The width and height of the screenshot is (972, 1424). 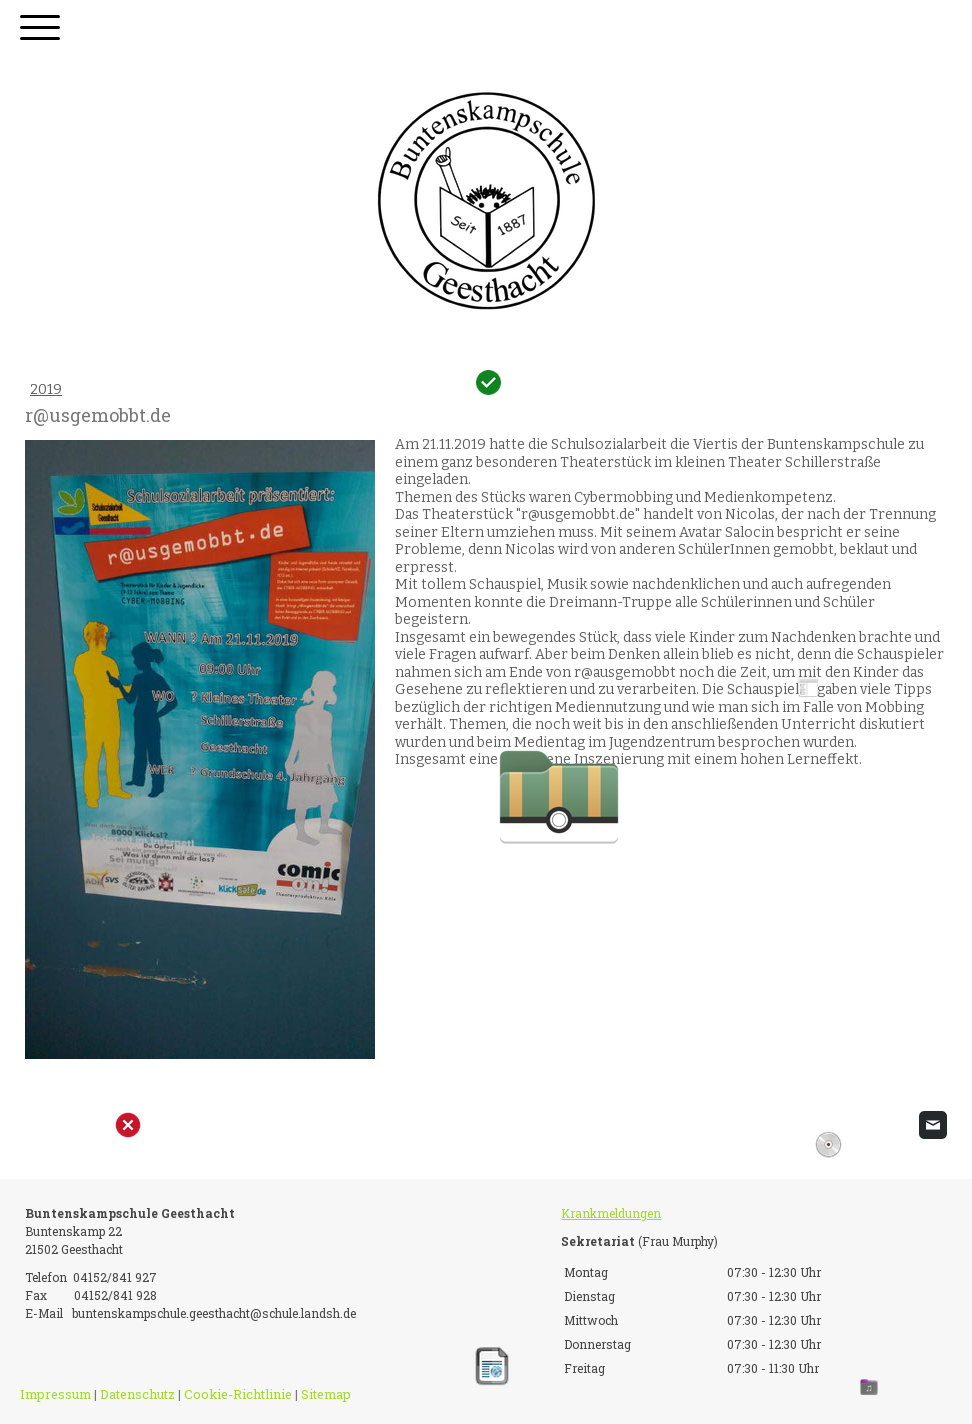 What do you see at coordinates (808, 687) in the screenshot?
I see `access system preferences from the sidebar` at bounding box center [808, 687].